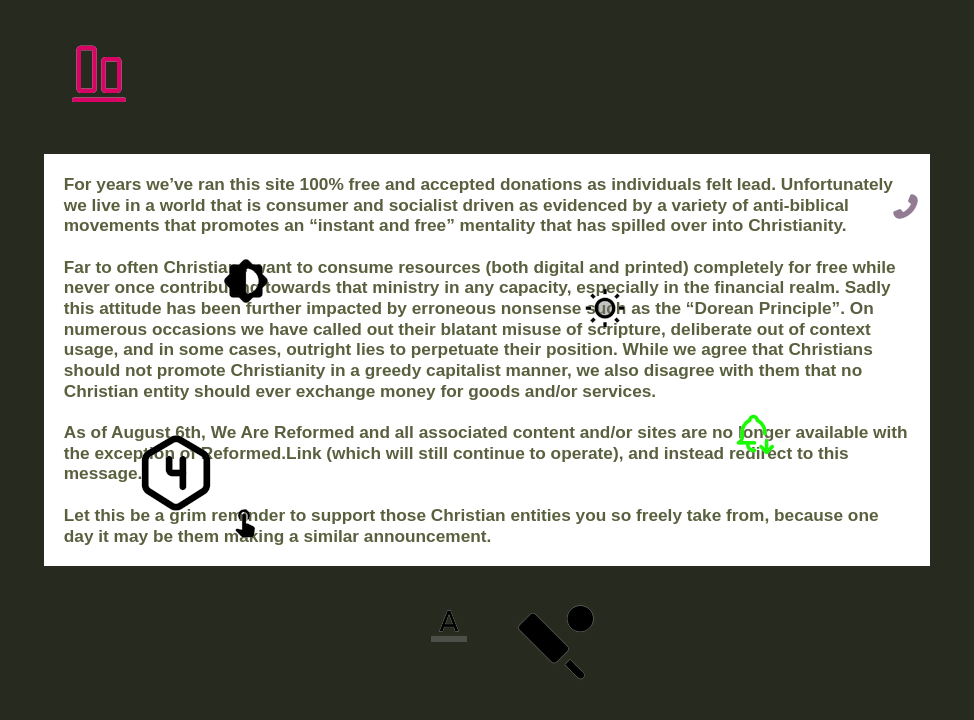 The width and height of the screenshot is (974, 720). Describe the element at coordinates (605, 309) in the screenshot. I see `toggle light mode or bright theme` at that location.